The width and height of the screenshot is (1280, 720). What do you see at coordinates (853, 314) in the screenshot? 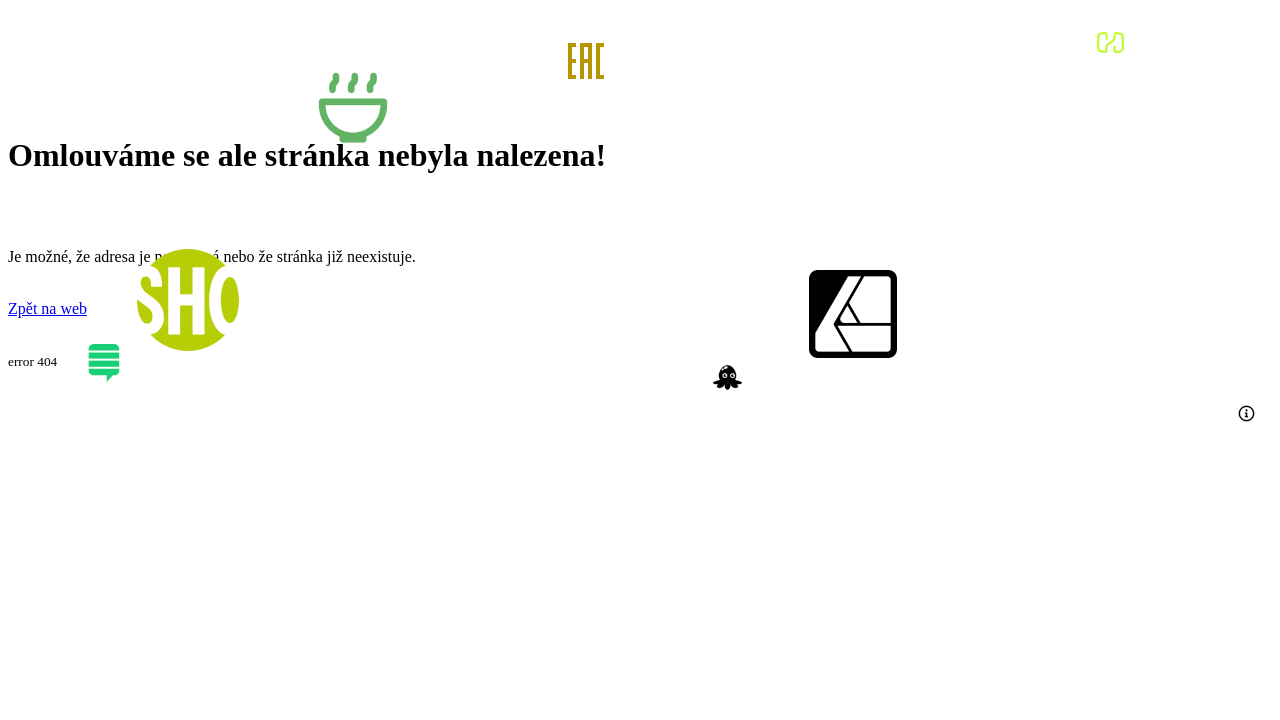
I see `open Affinity Designer application` at bounding box center [853, 314].